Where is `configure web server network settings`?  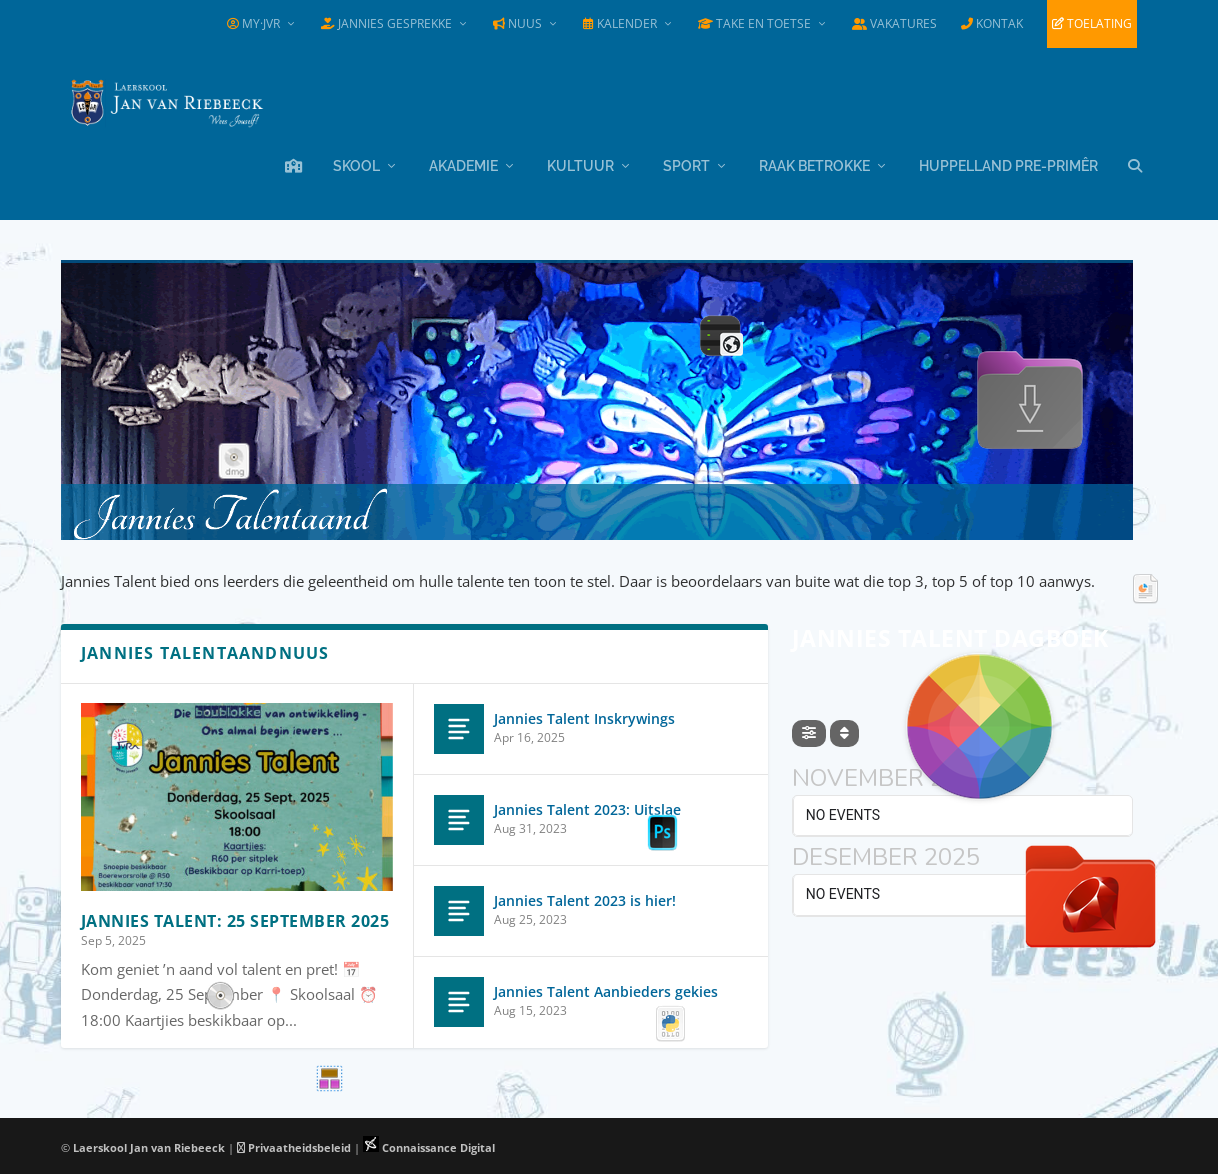 configure web server network settings is located at coordinates (720, 336).